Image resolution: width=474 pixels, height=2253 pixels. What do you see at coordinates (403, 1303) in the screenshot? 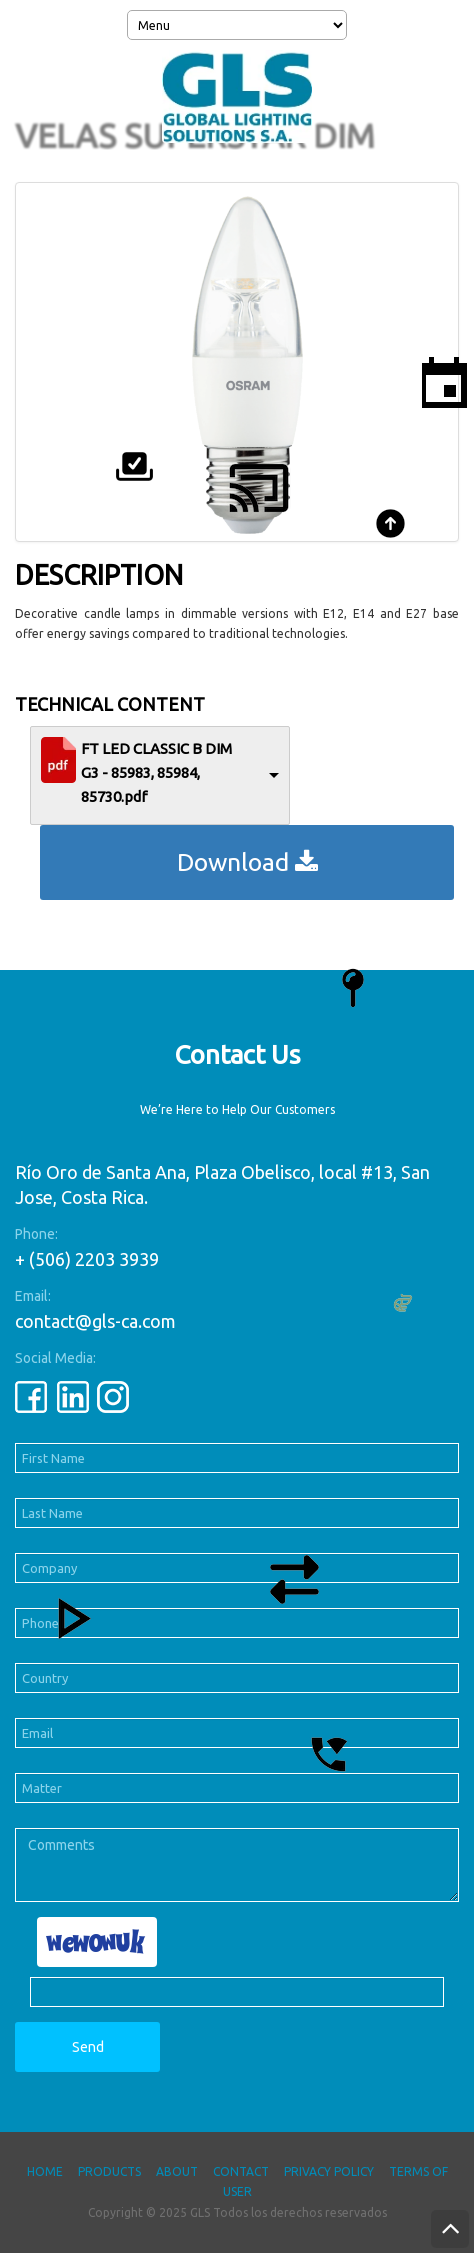
I see `select shrimp or shellfish as a food preference` at bounding box center [403, 1303].